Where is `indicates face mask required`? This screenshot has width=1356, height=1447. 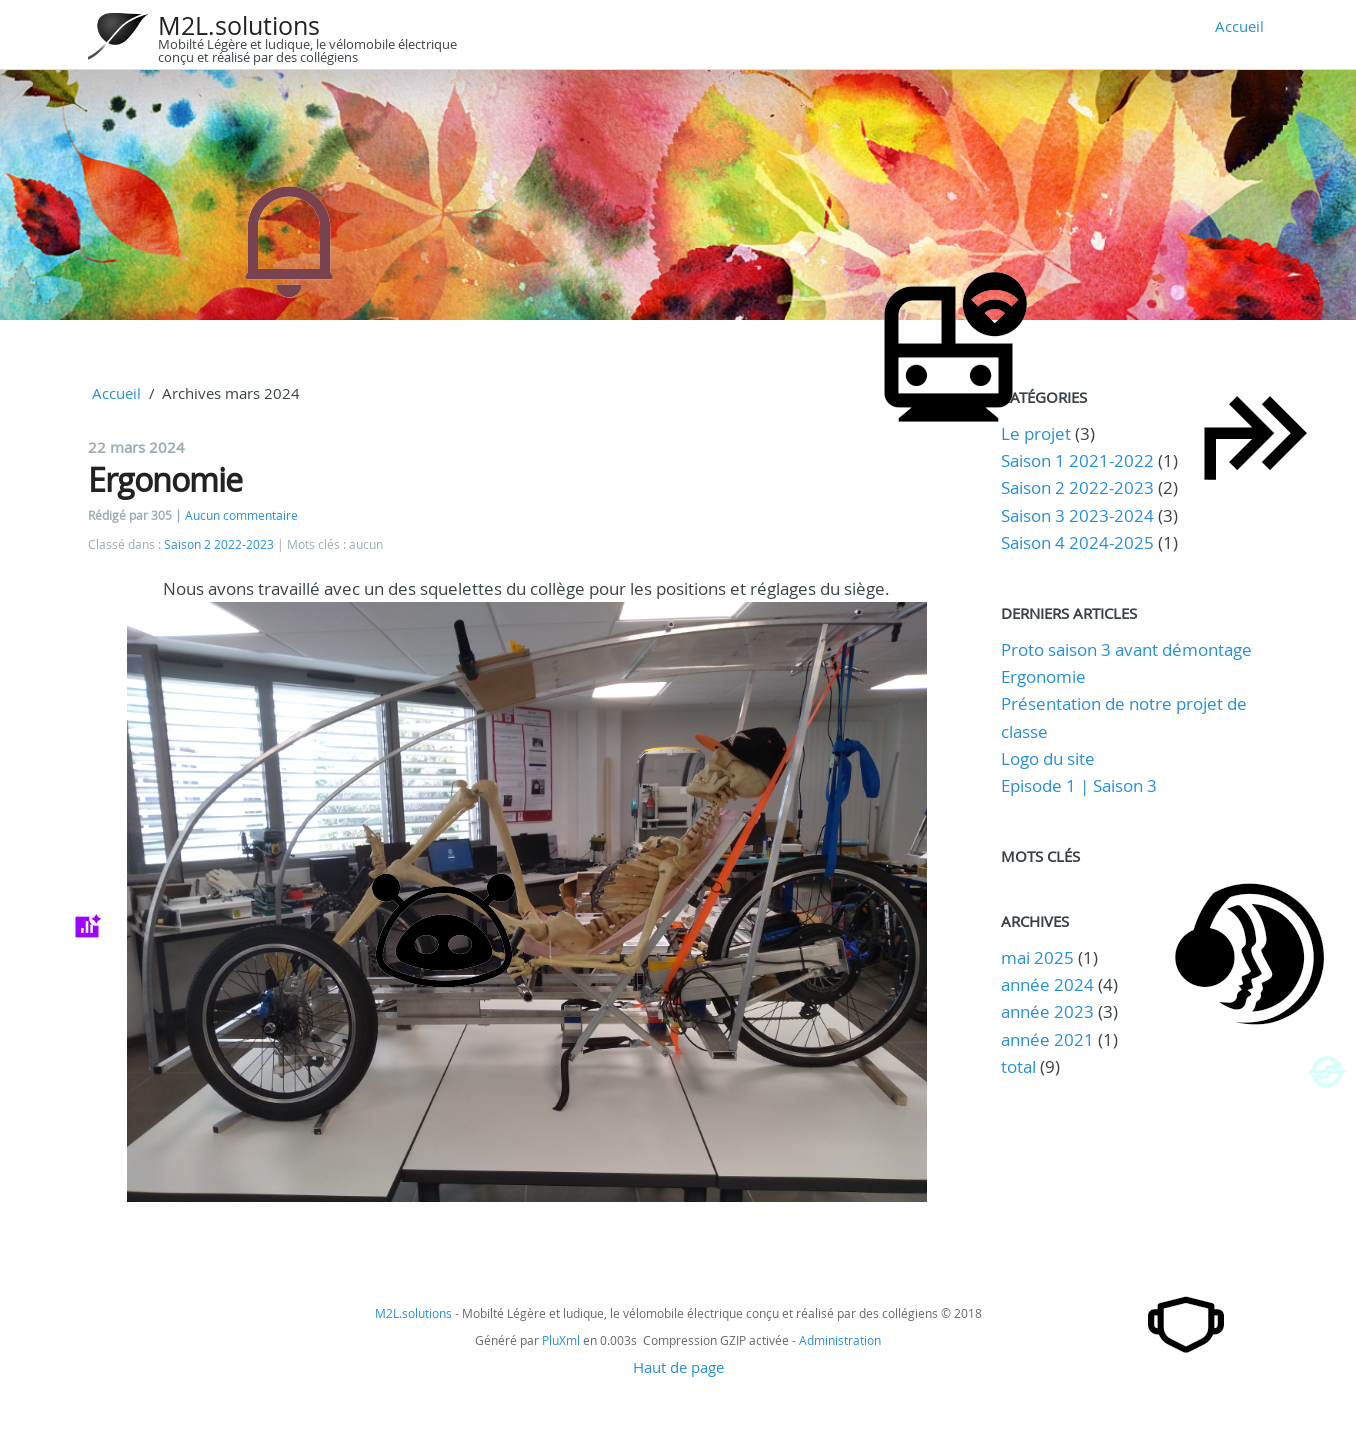
indicates face mask required is located at coordinates (1186, 1325).